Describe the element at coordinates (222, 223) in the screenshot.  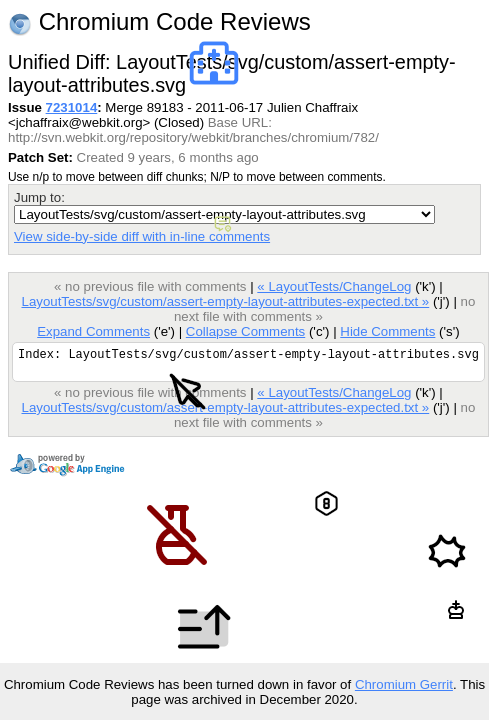
I see `pin a message to a specific location` at that location.